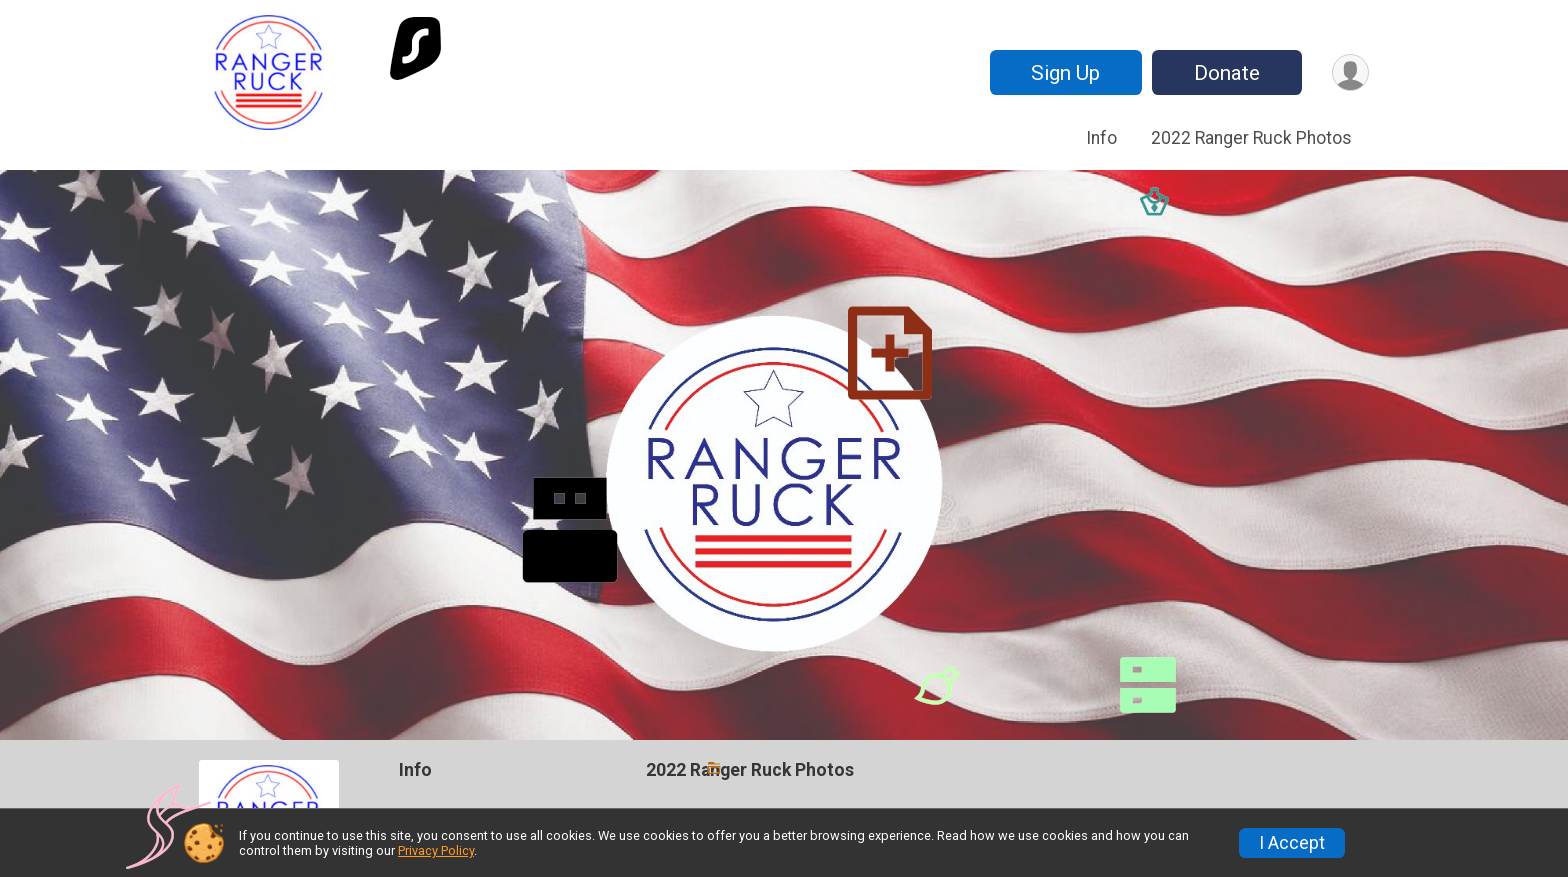 The height and width of the screenshot is (877, 1568). What do you see at coordinates (890, 353) in the screenshot?
I see `create a new file` at bounding box center [890, 353].